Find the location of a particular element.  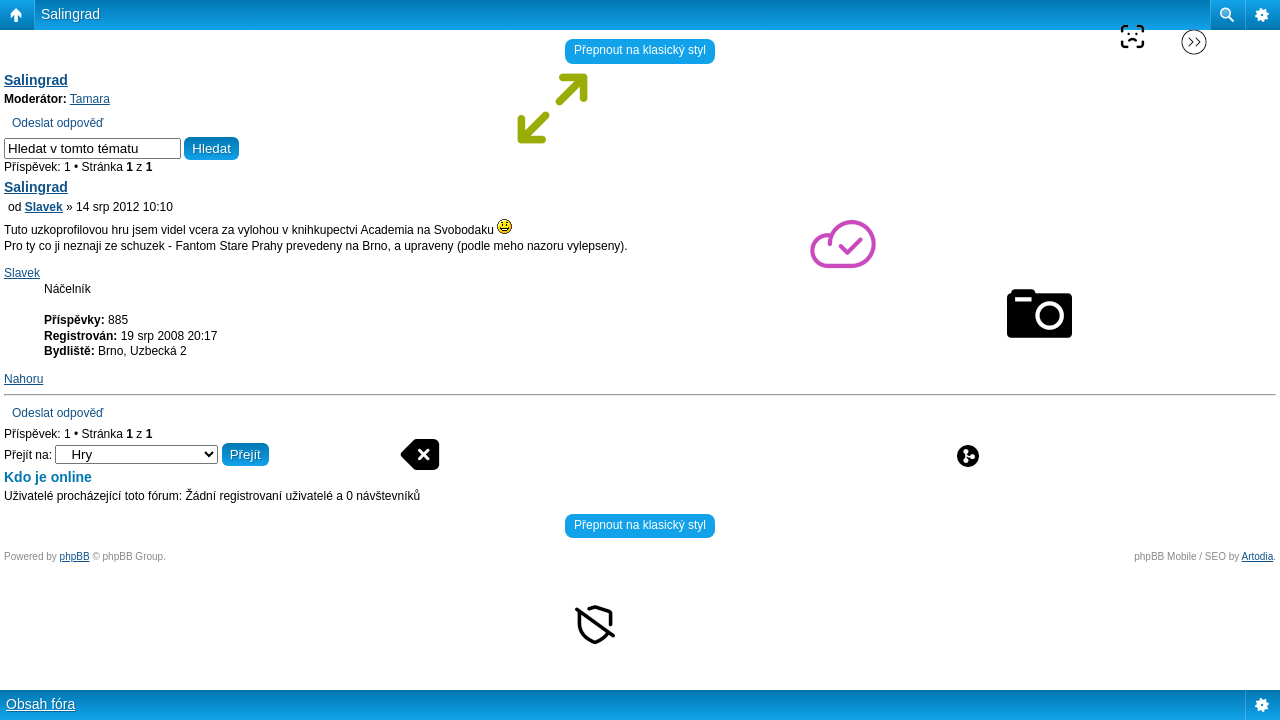

skip forward or advance to end is located at coordinates (1194, 42).